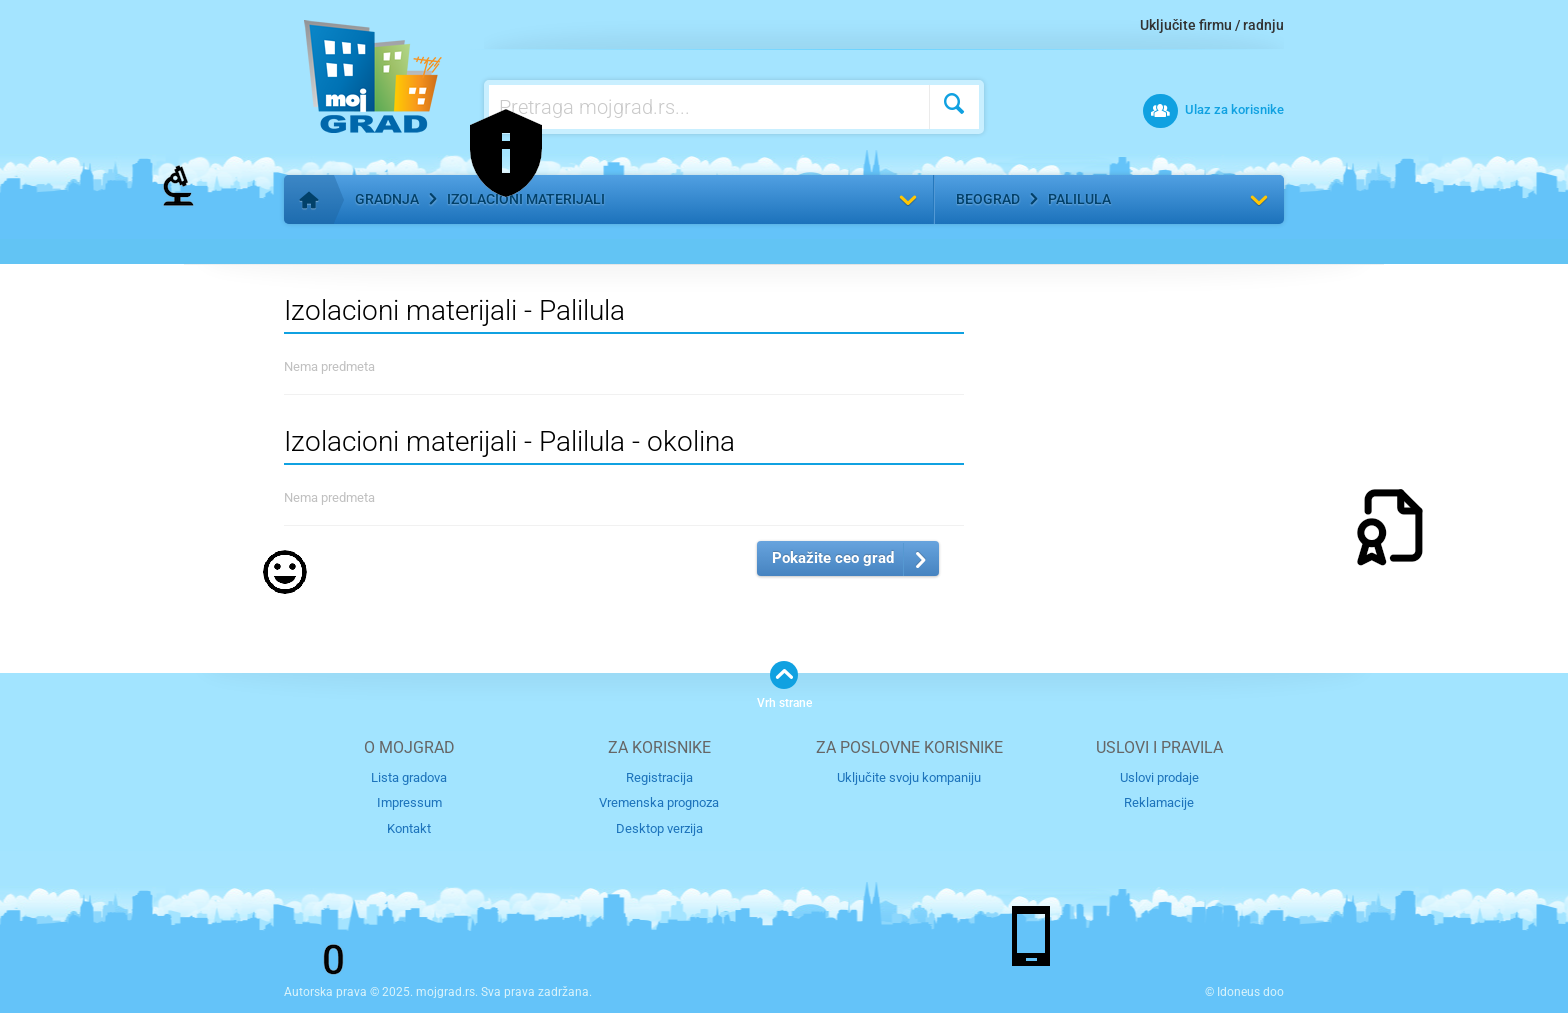 This screenshot has height=1013, width=1568. I want to click on tag people in a photo, so click(285, 572).